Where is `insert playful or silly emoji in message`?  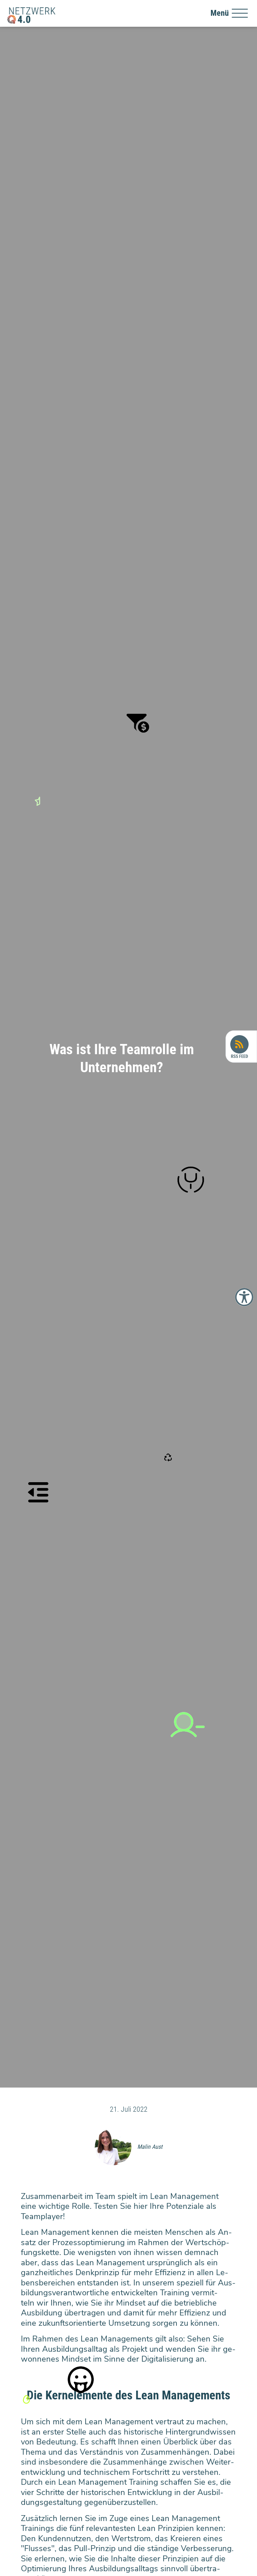 insert playful or silly emoji in message is located at coordinates (81, 2379).